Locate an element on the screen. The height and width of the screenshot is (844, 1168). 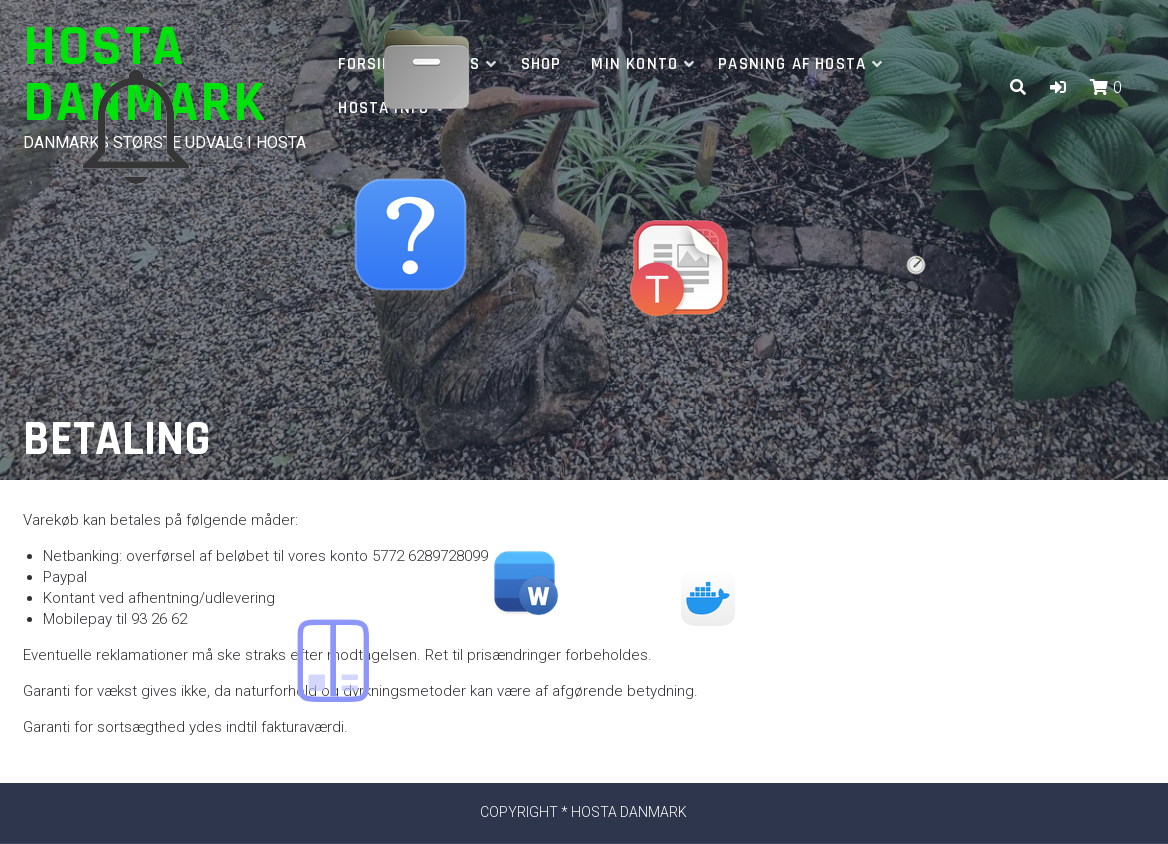
open sysprof system profiler is located at coordinates (916, 265).